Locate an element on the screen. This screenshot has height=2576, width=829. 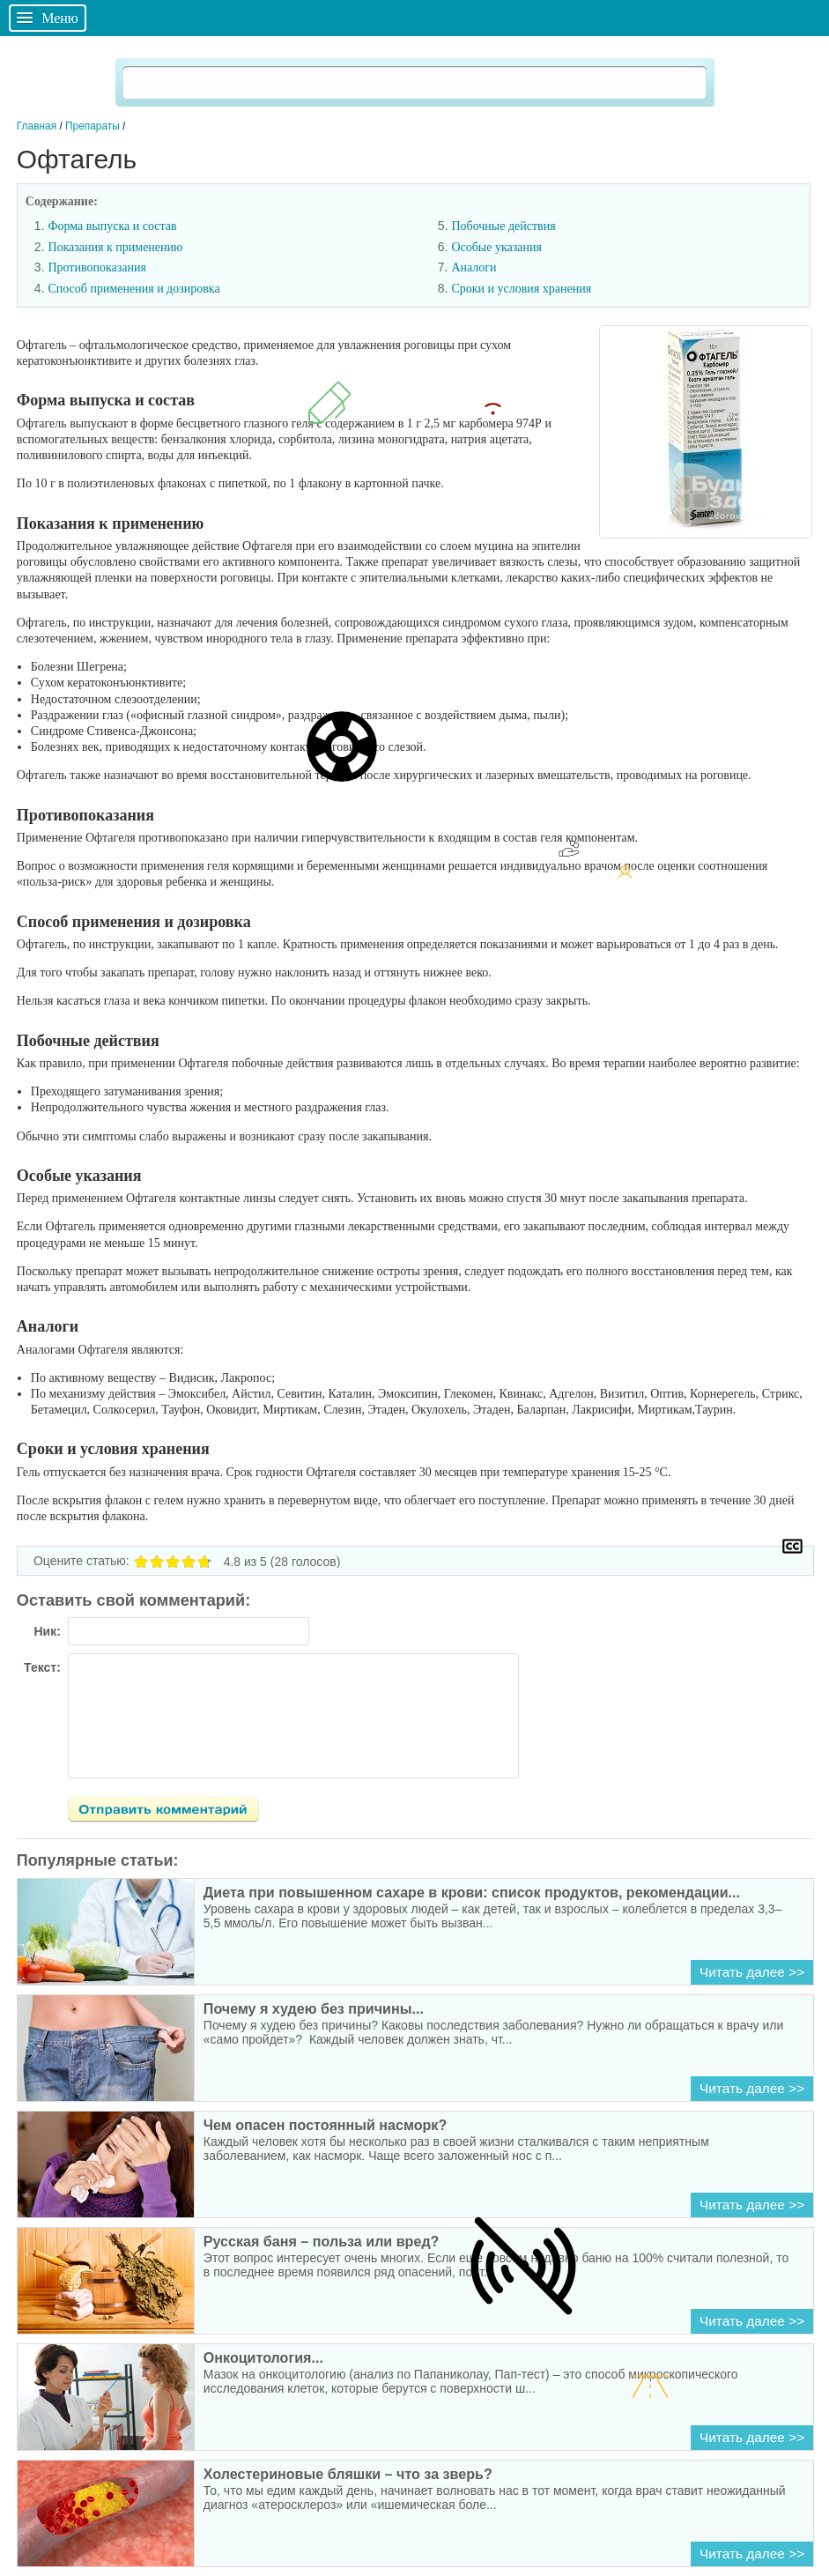
view directions or navigation is located at coordinates (650, 2387).